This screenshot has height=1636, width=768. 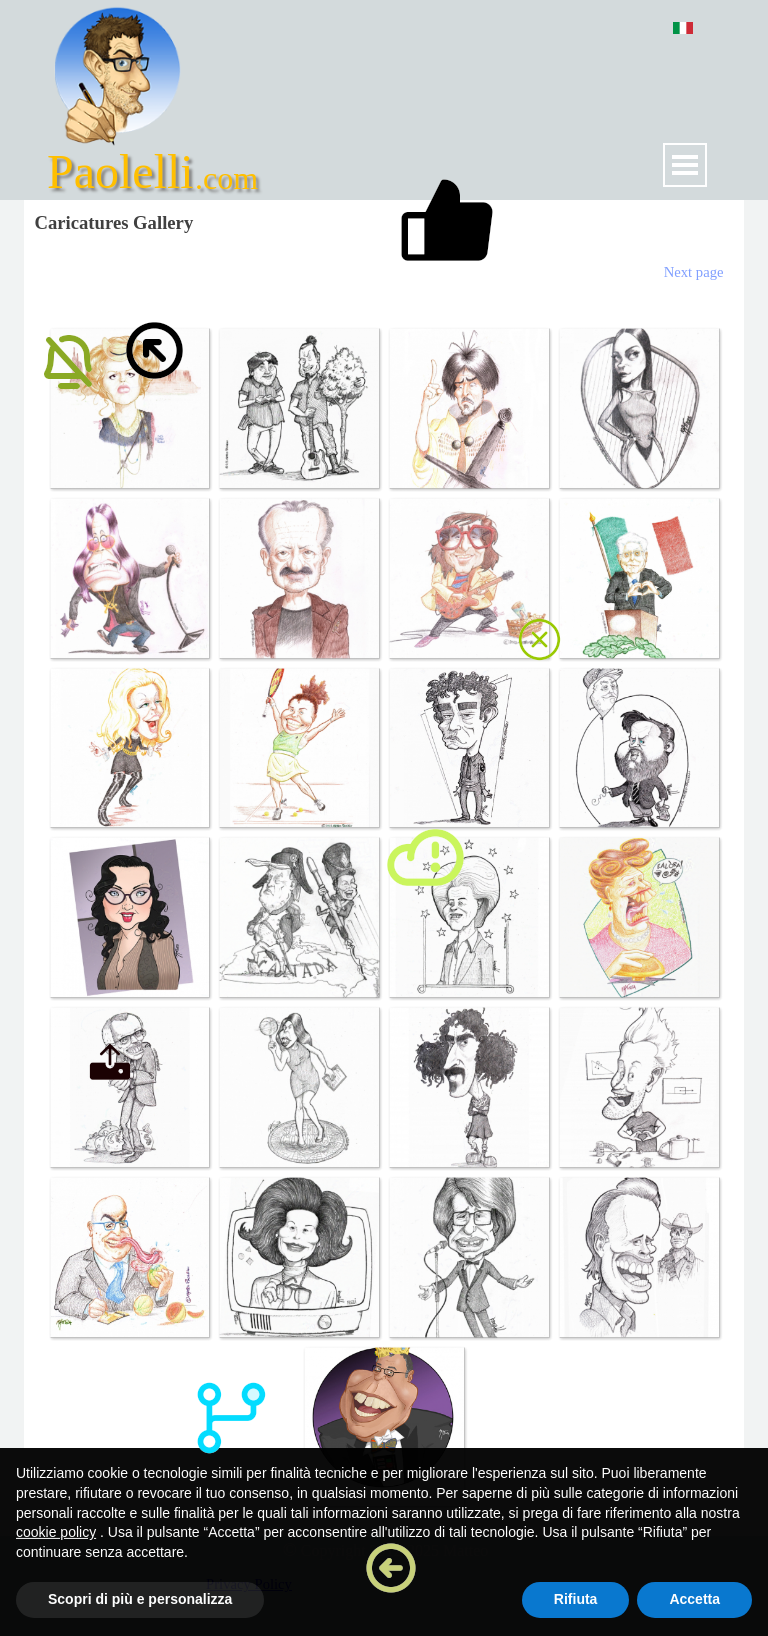 What do you see at coordinates (447, 225) in the screenshot?
I see `like or approve content` at bounding box center [447, 225].